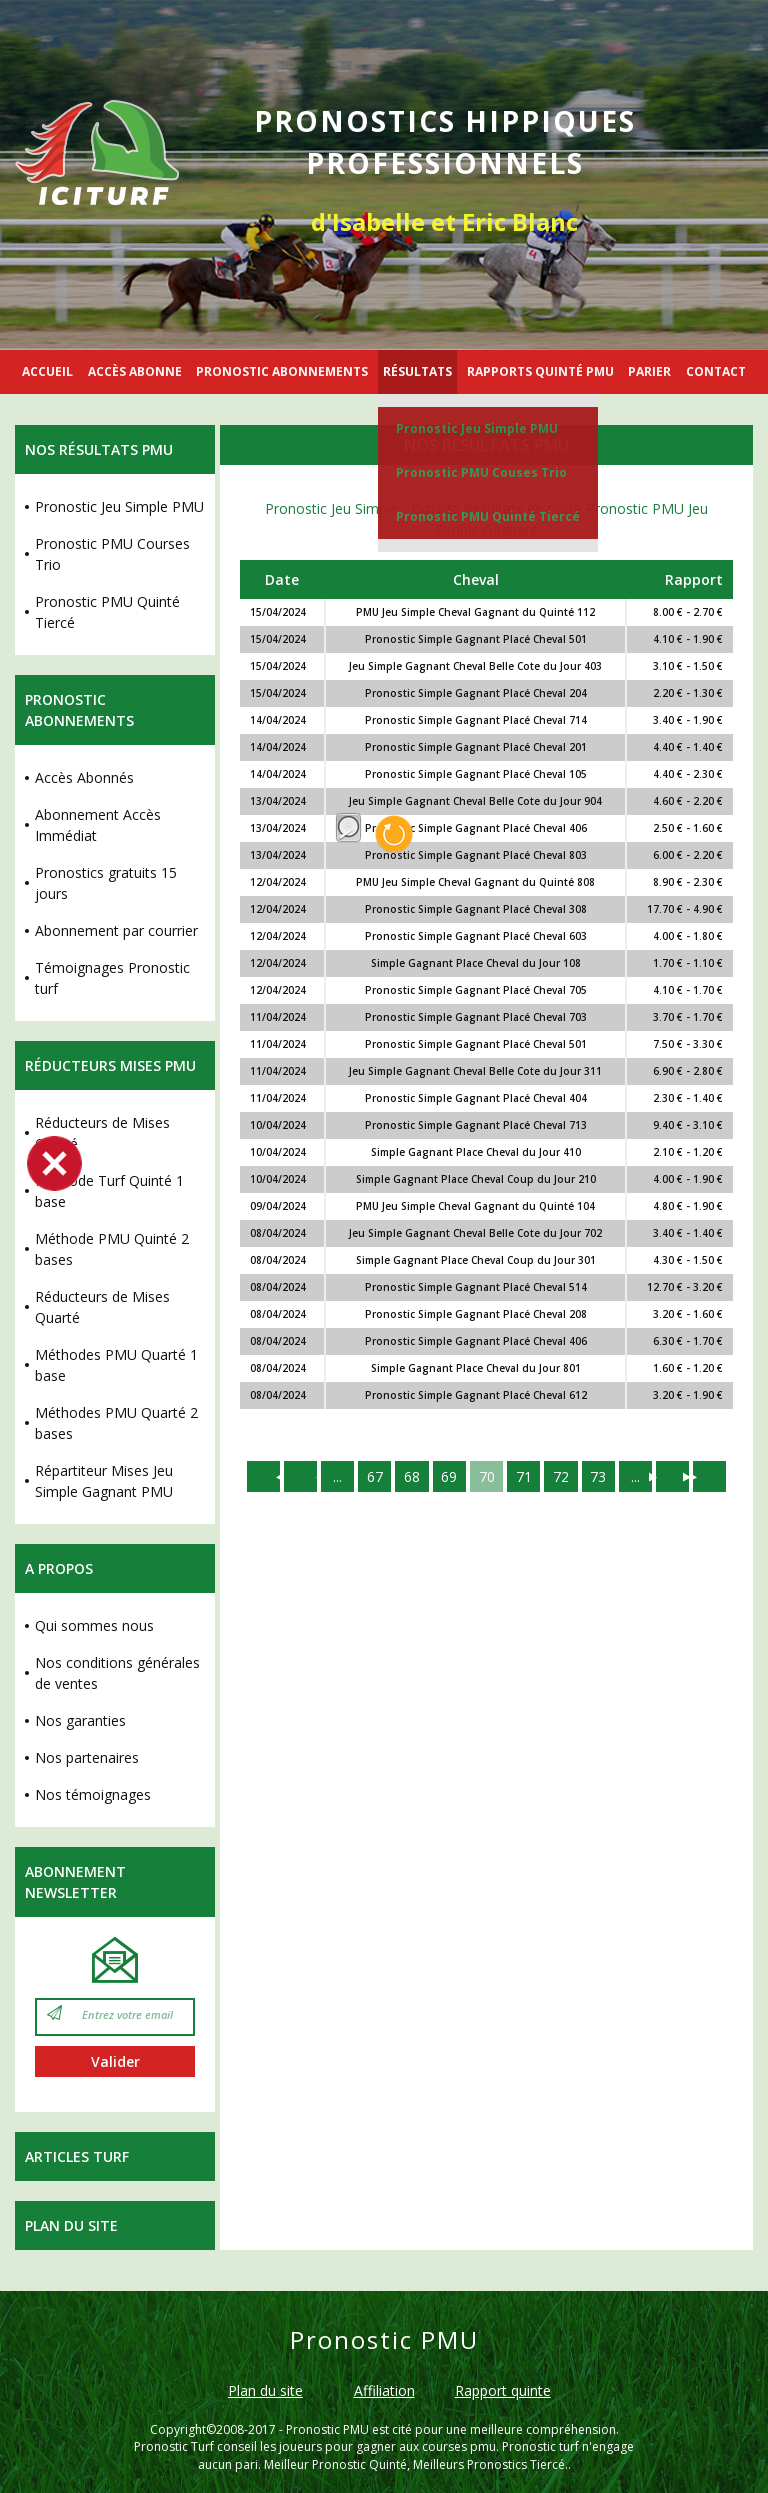 This screenshot has height=2493, width=768. What do you see at coordinates (54, 1163) in the screenshot?
I see `cancel or close the current action` at bounding box center [54, 1163].